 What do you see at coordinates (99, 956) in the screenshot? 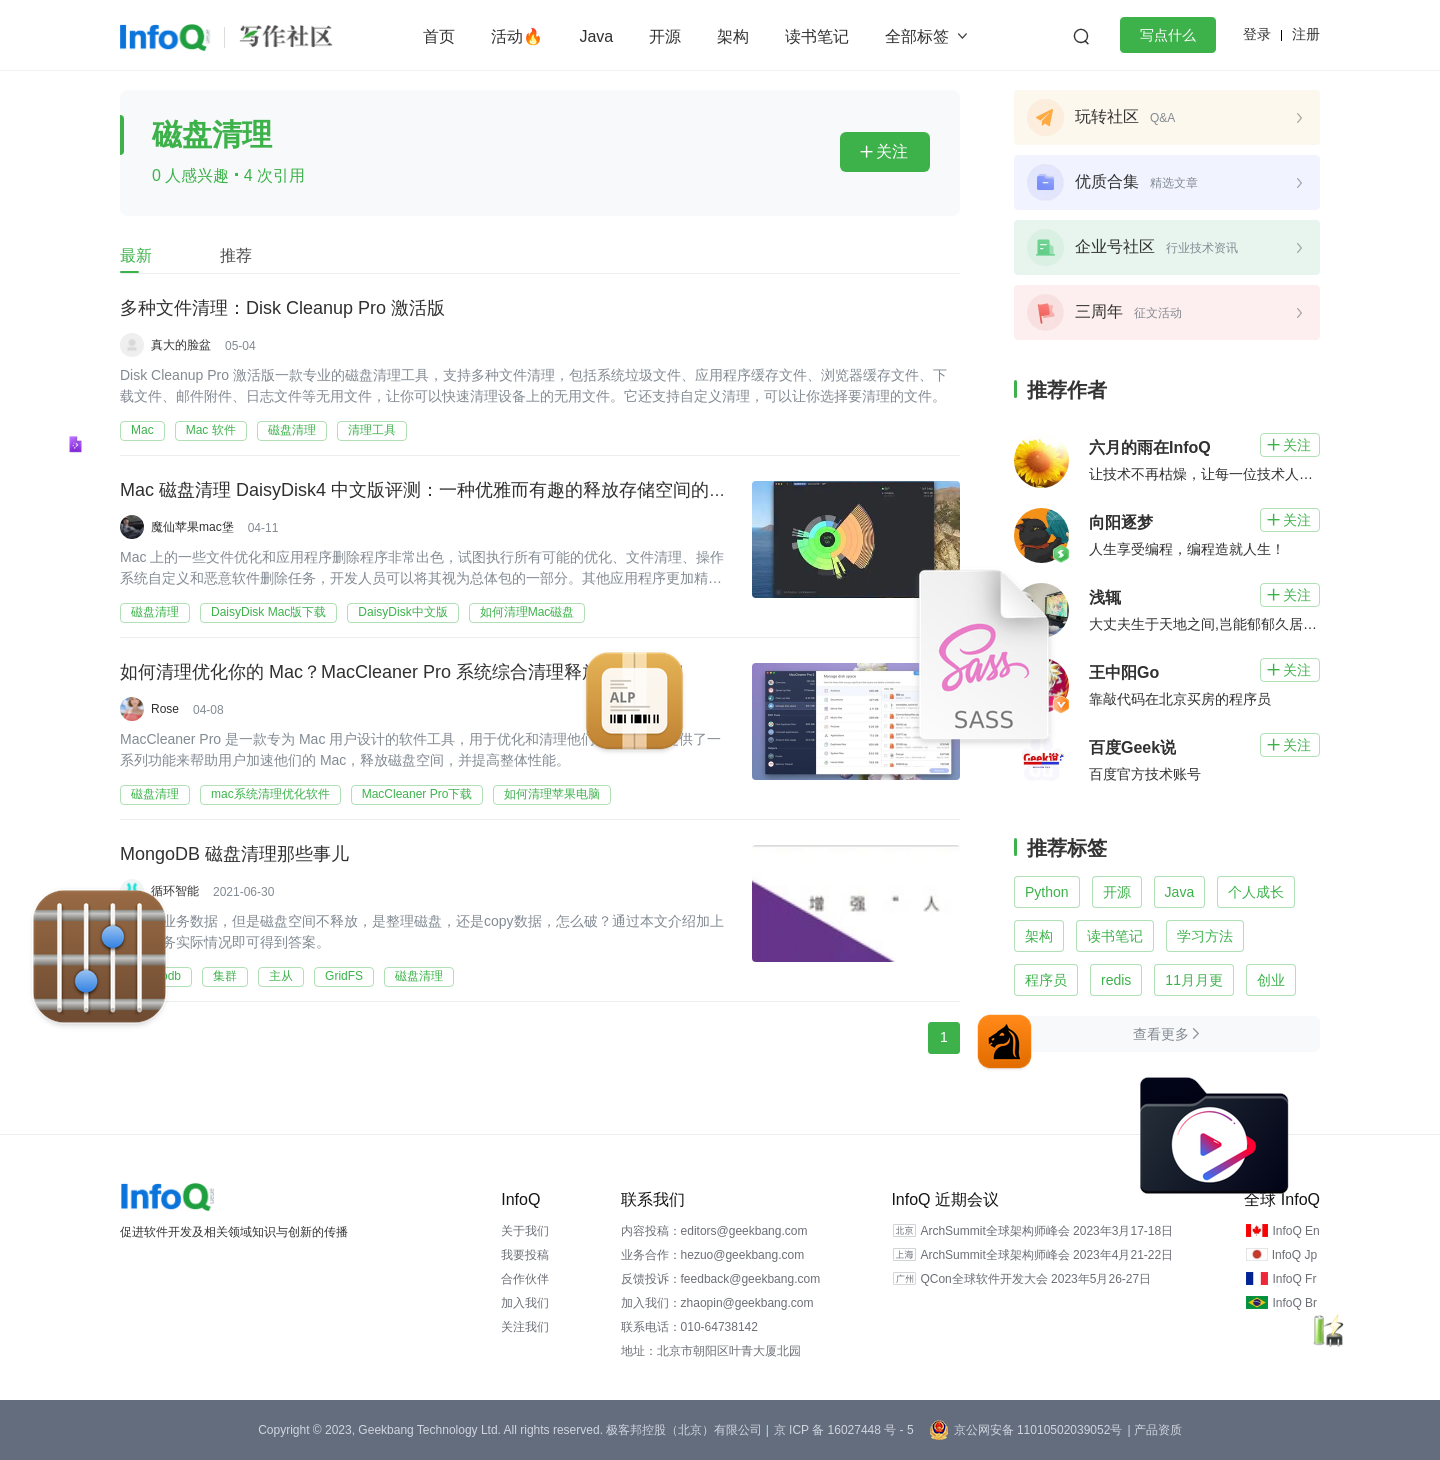
I see `open fretboard app for learning guitar chords` at bounding box center [99, 956].